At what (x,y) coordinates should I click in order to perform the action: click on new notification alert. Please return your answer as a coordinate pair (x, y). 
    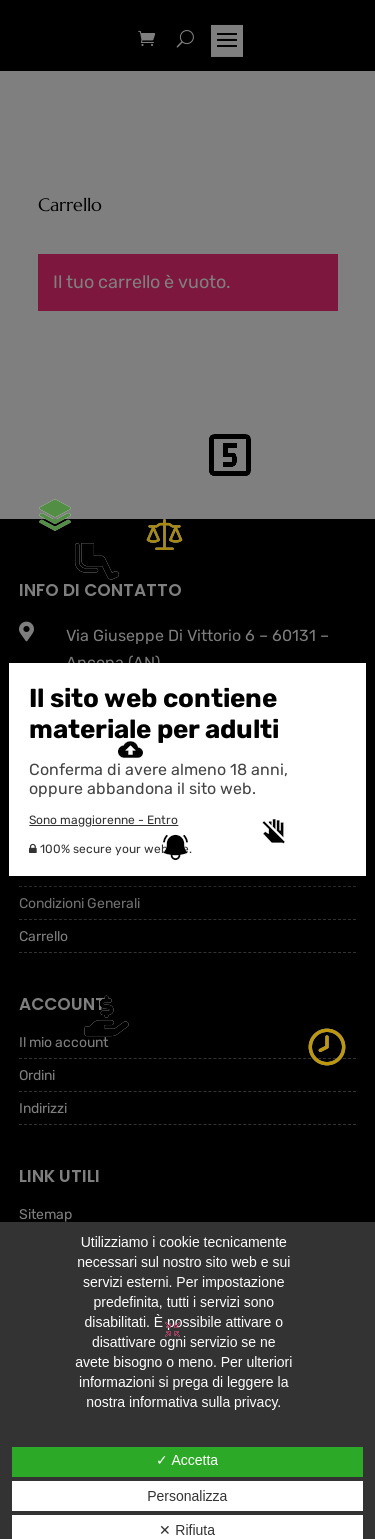
    Looking at the image, I should click on (175, 847).